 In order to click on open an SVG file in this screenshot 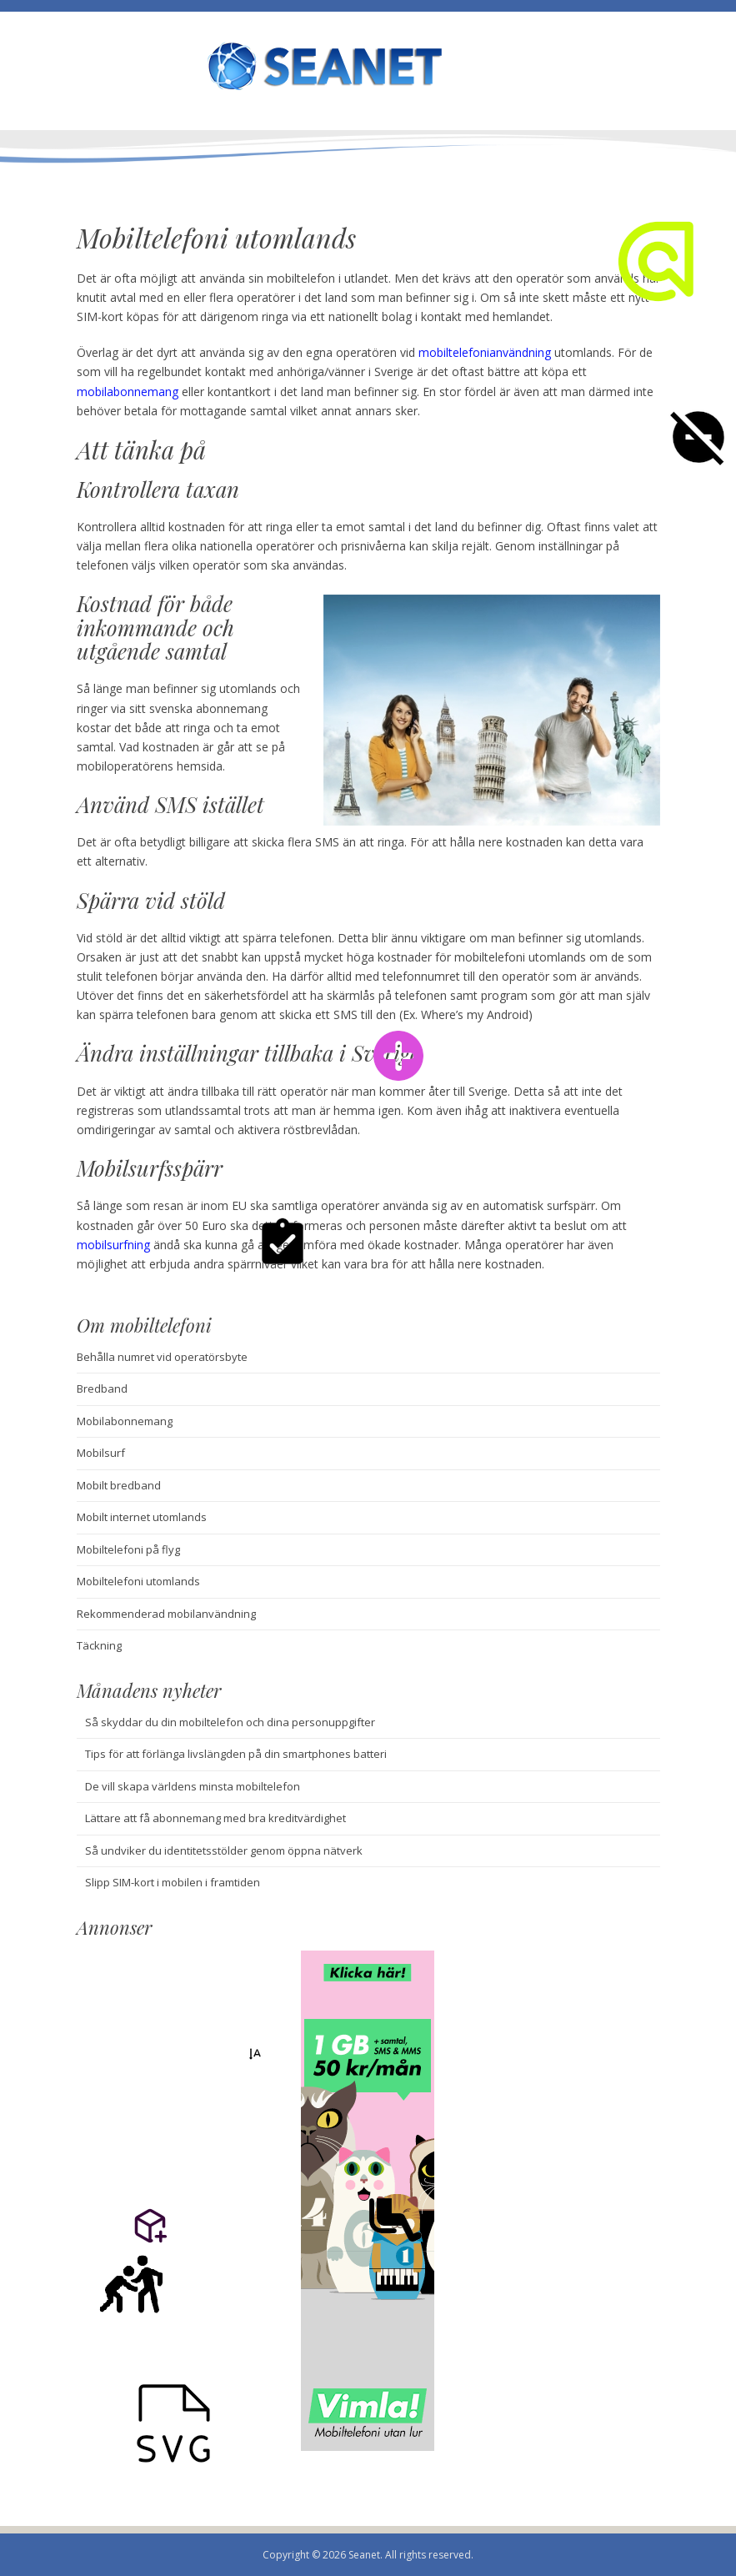, I will do `click(174, 2427)`.